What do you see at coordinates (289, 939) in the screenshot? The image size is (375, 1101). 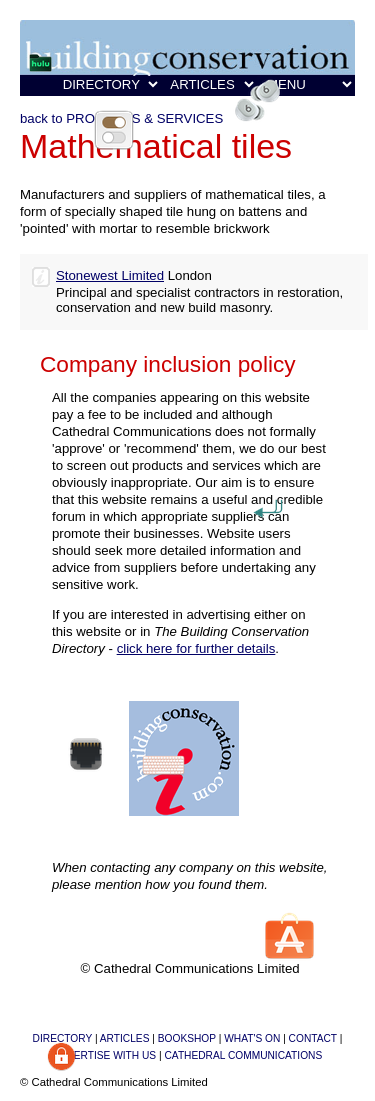 I see `open the ubuntu software center` at bounding box center [289, 939].